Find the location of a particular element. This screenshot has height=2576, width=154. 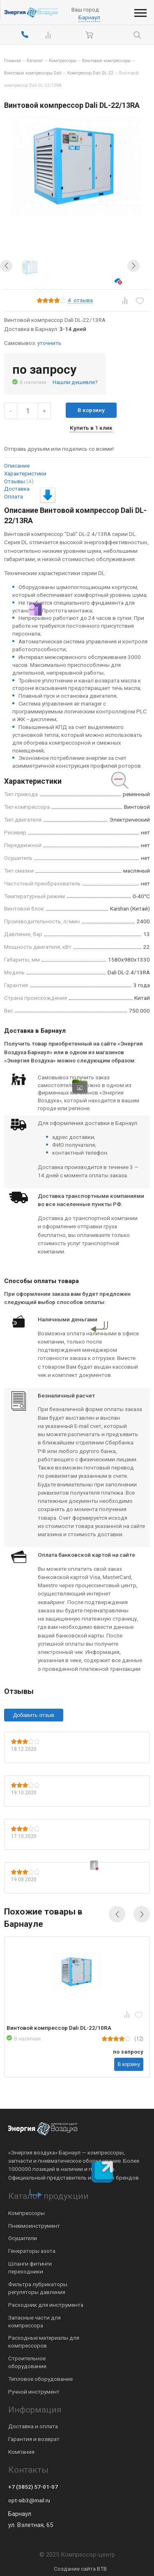

bluetooth is currently disabled is located at coordinates (94, 1865).